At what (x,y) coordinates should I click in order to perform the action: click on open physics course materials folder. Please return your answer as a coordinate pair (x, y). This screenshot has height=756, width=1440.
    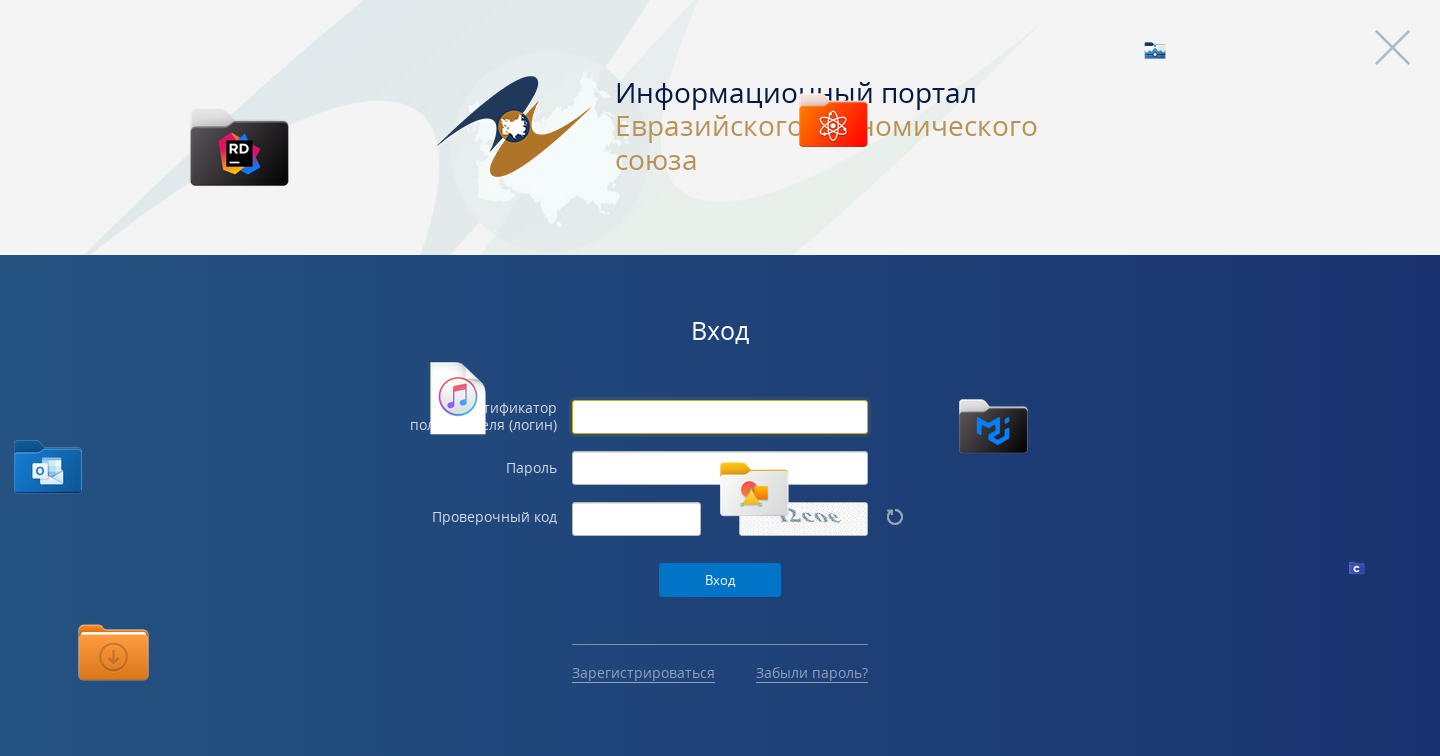
    Looking at the image, I should click on (833, 122).